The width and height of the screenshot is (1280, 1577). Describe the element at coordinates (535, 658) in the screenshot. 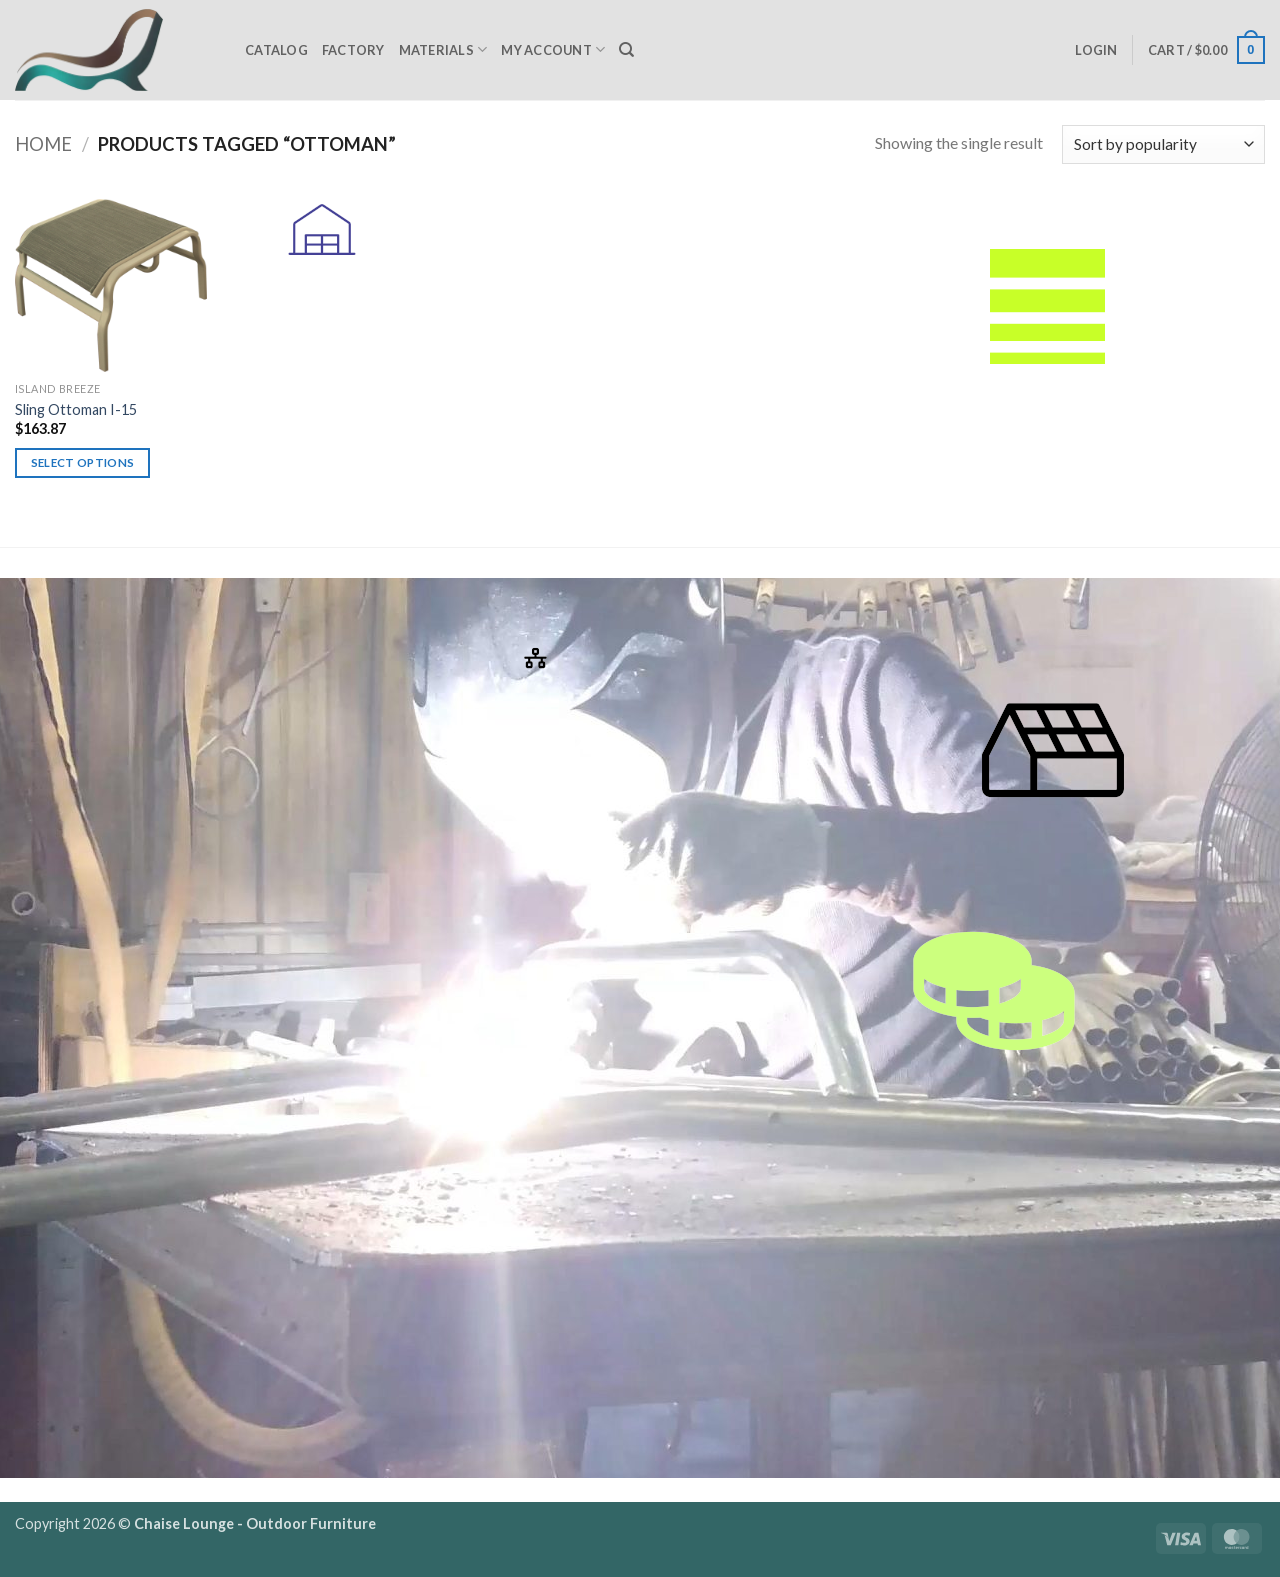

I see `view network connections` at that location.